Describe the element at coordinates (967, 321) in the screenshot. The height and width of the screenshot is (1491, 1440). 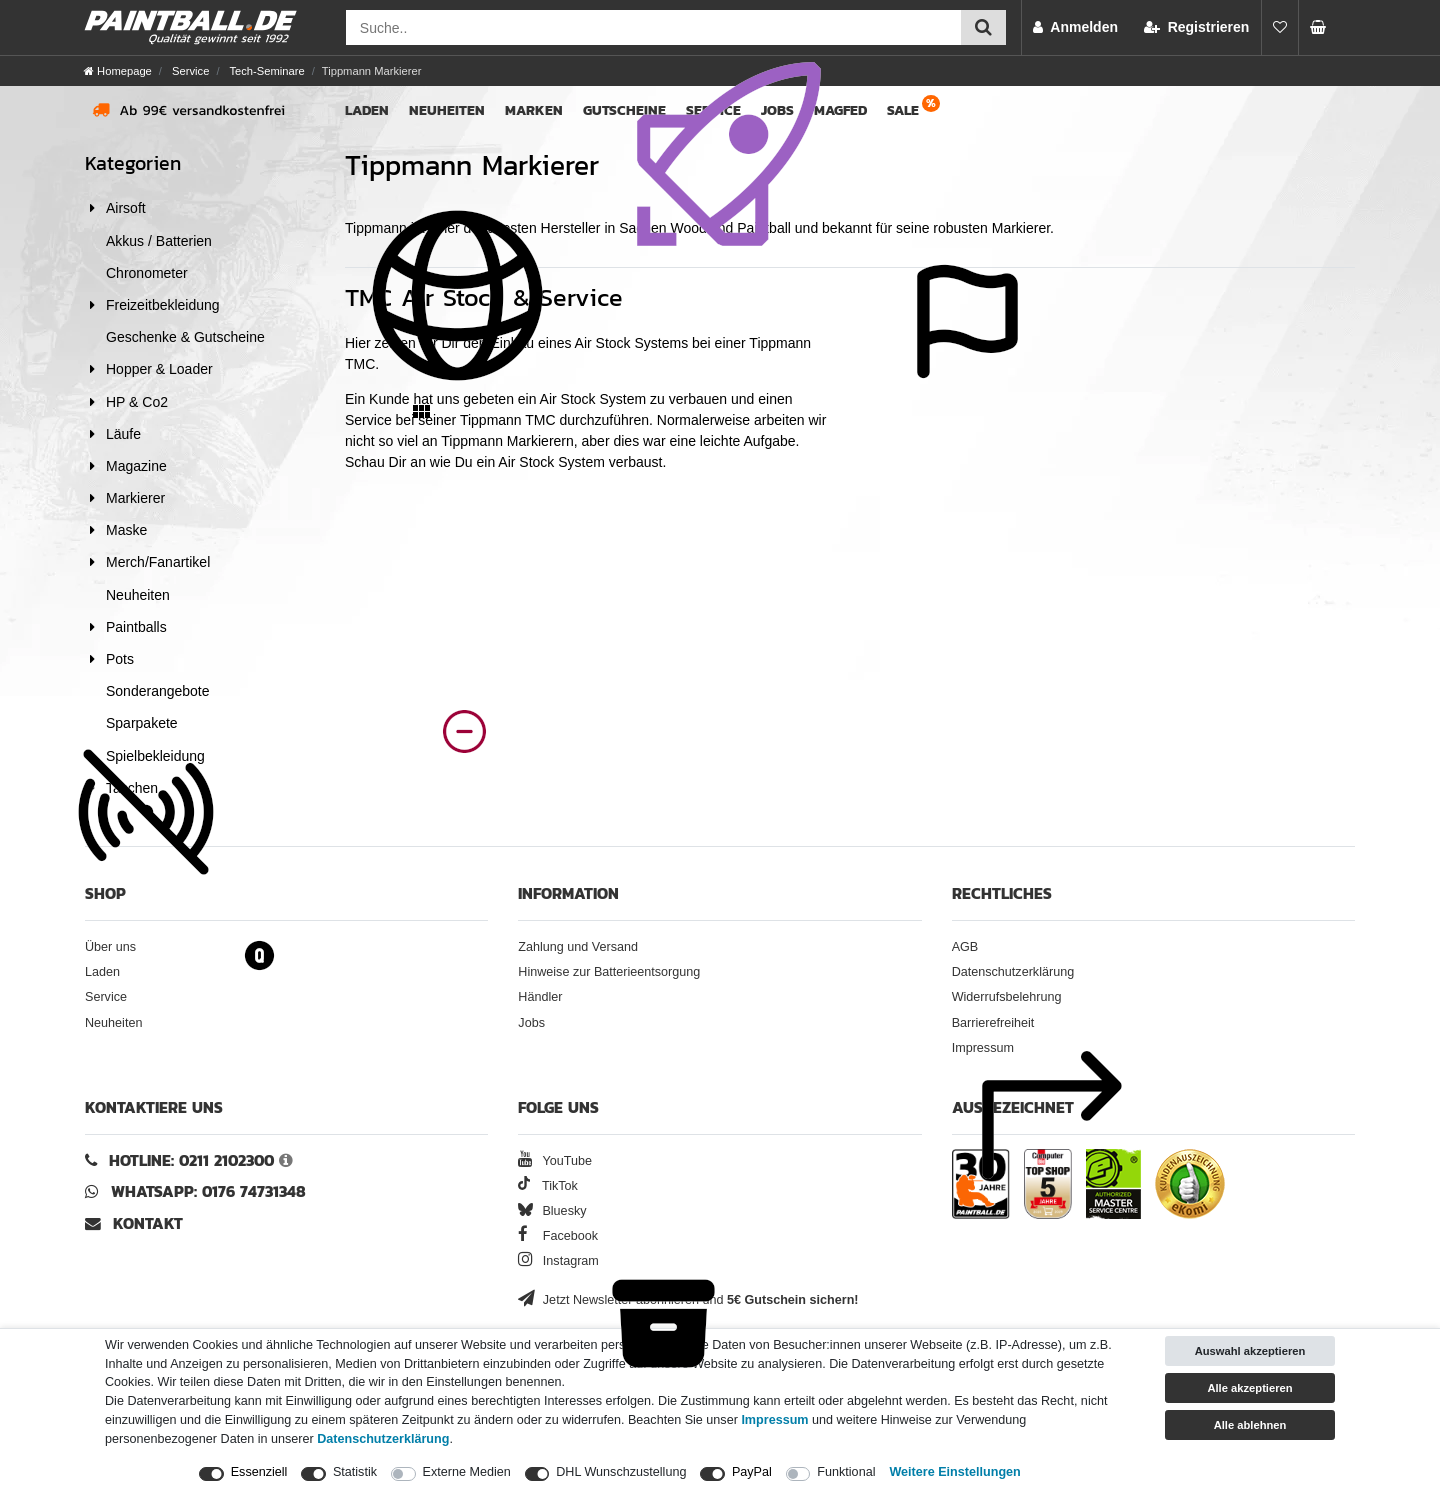
I see `flag or bookmark an item for later` at that location.